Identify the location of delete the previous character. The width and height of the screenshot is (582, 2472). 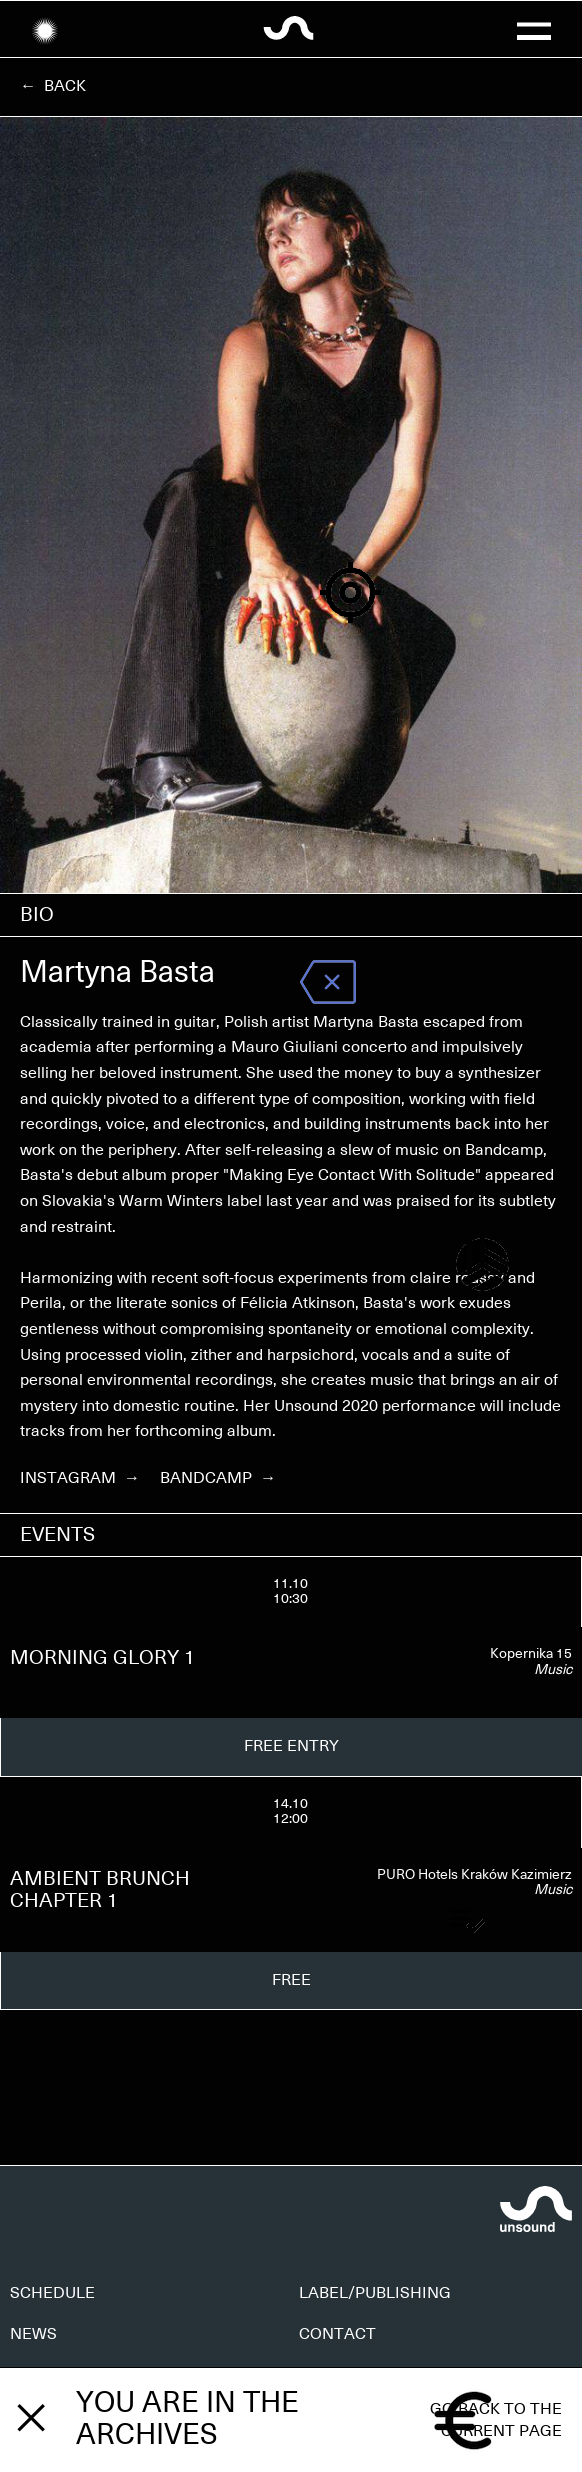
(330, 982).